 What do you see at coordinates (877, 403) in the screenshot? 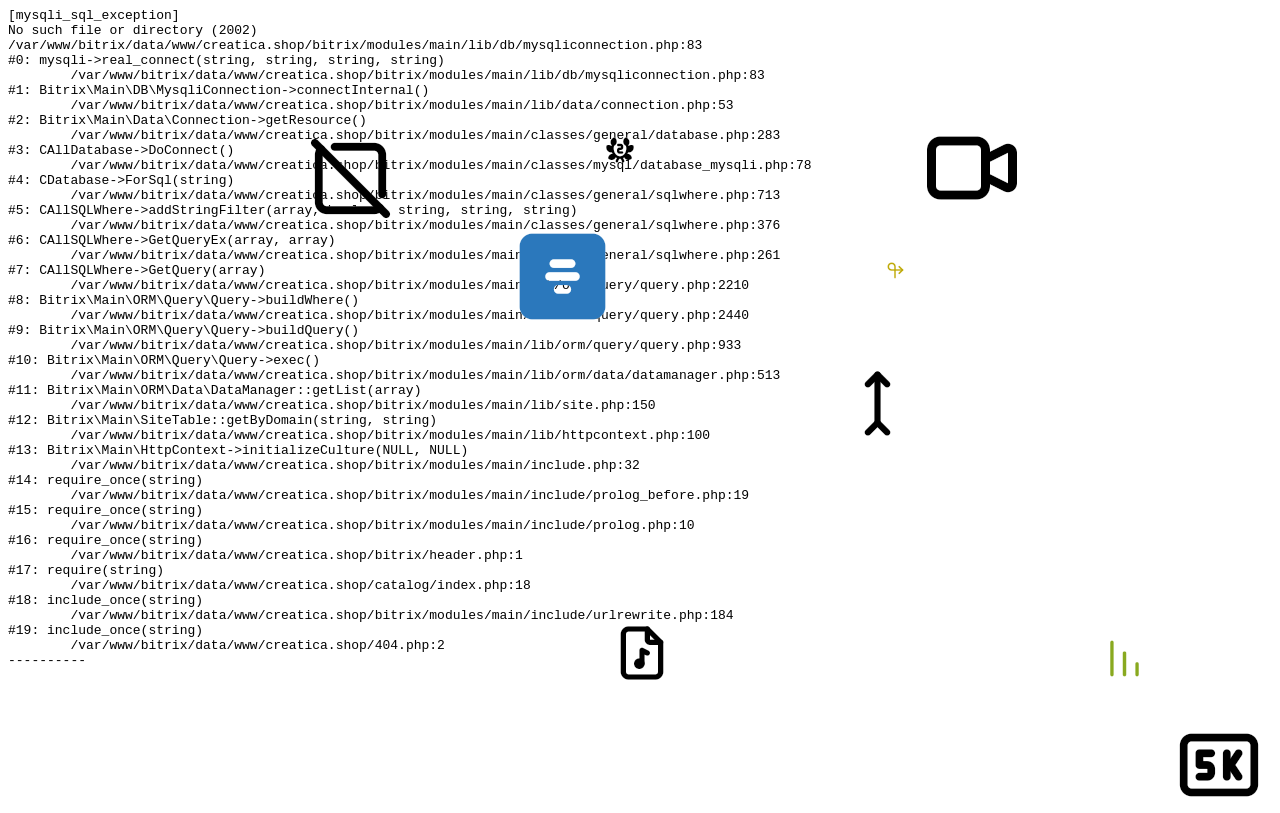
I see `scroll to top of page` at bounding box center [877, 403].